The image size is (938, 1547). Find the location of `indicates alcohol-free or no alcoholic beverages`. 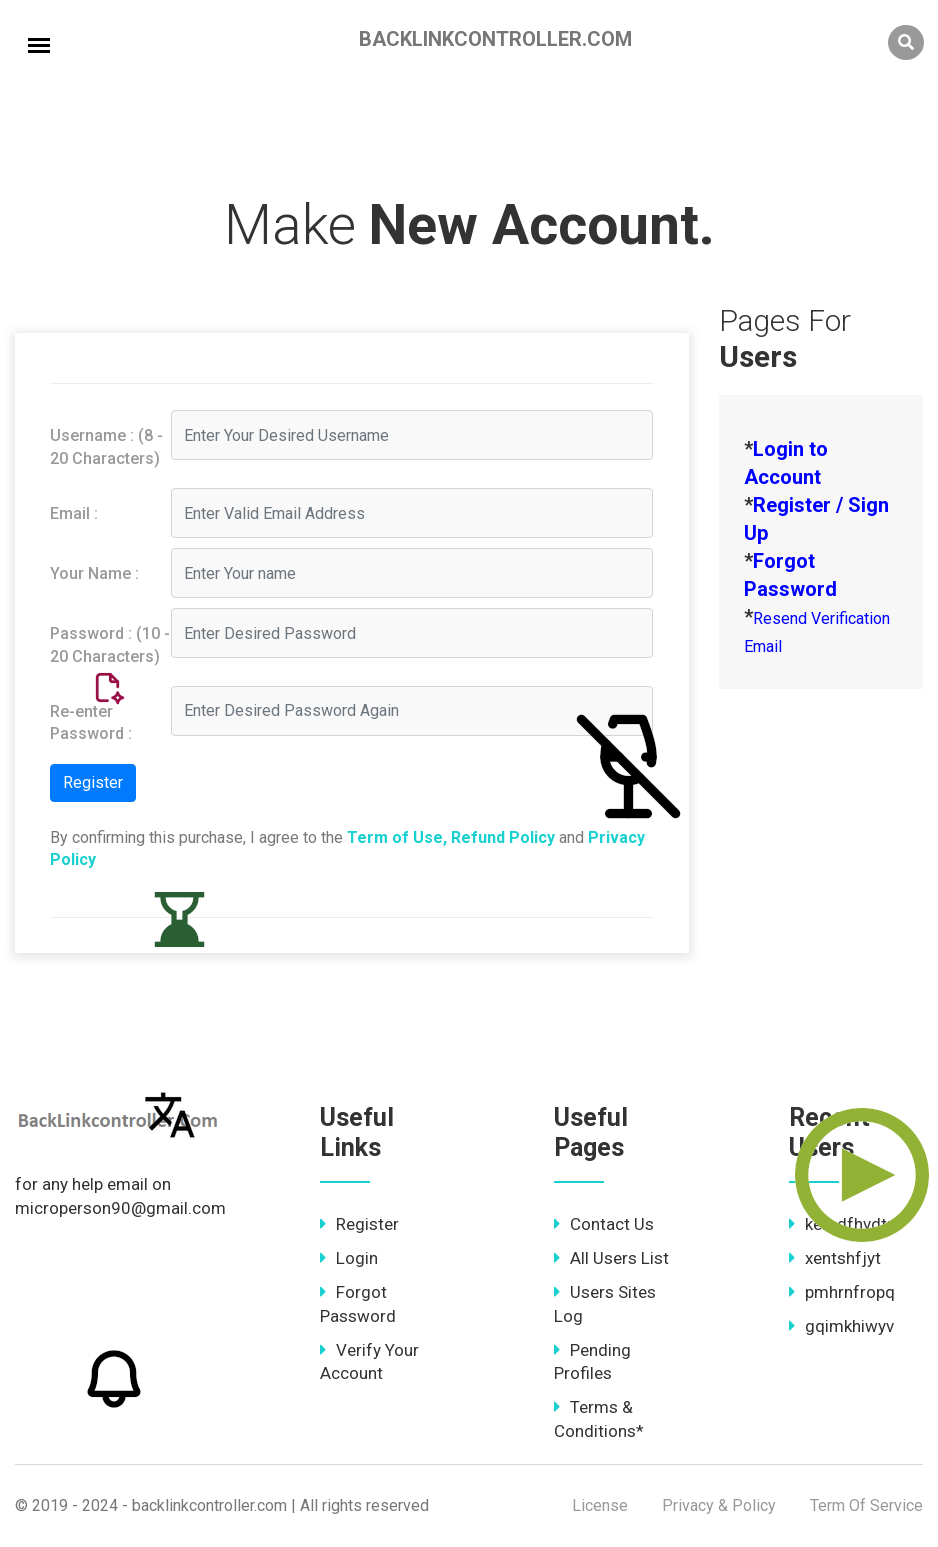

indicates alcohol-free or no alcoholic beverages is located at coordinates (628, 766).